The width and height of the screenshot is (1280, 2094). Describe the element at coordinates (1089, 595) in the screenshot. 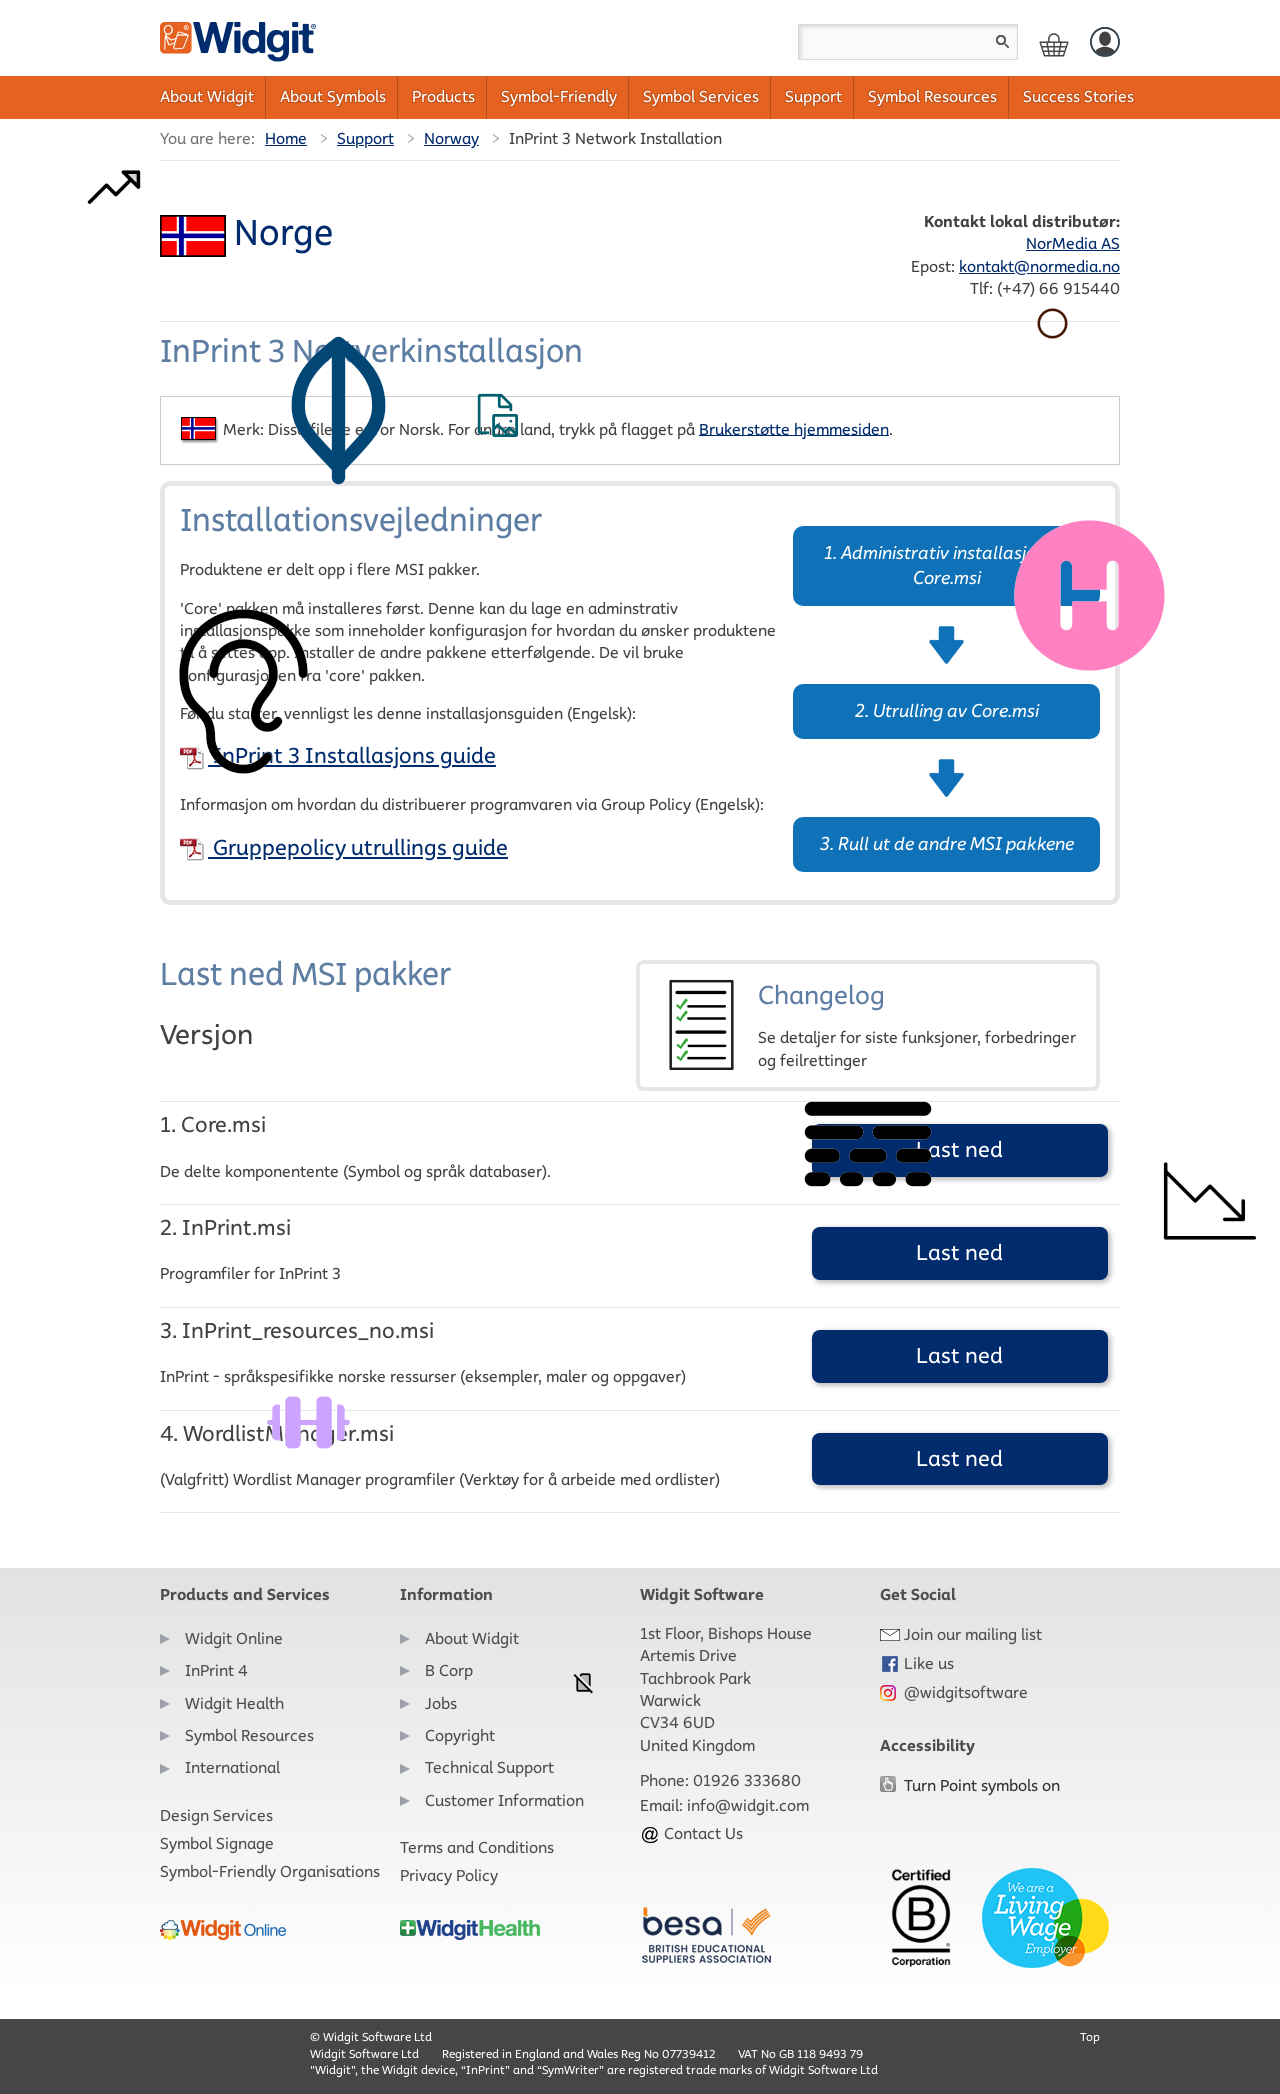

I see `hospital or medical facility indicator` at that location.